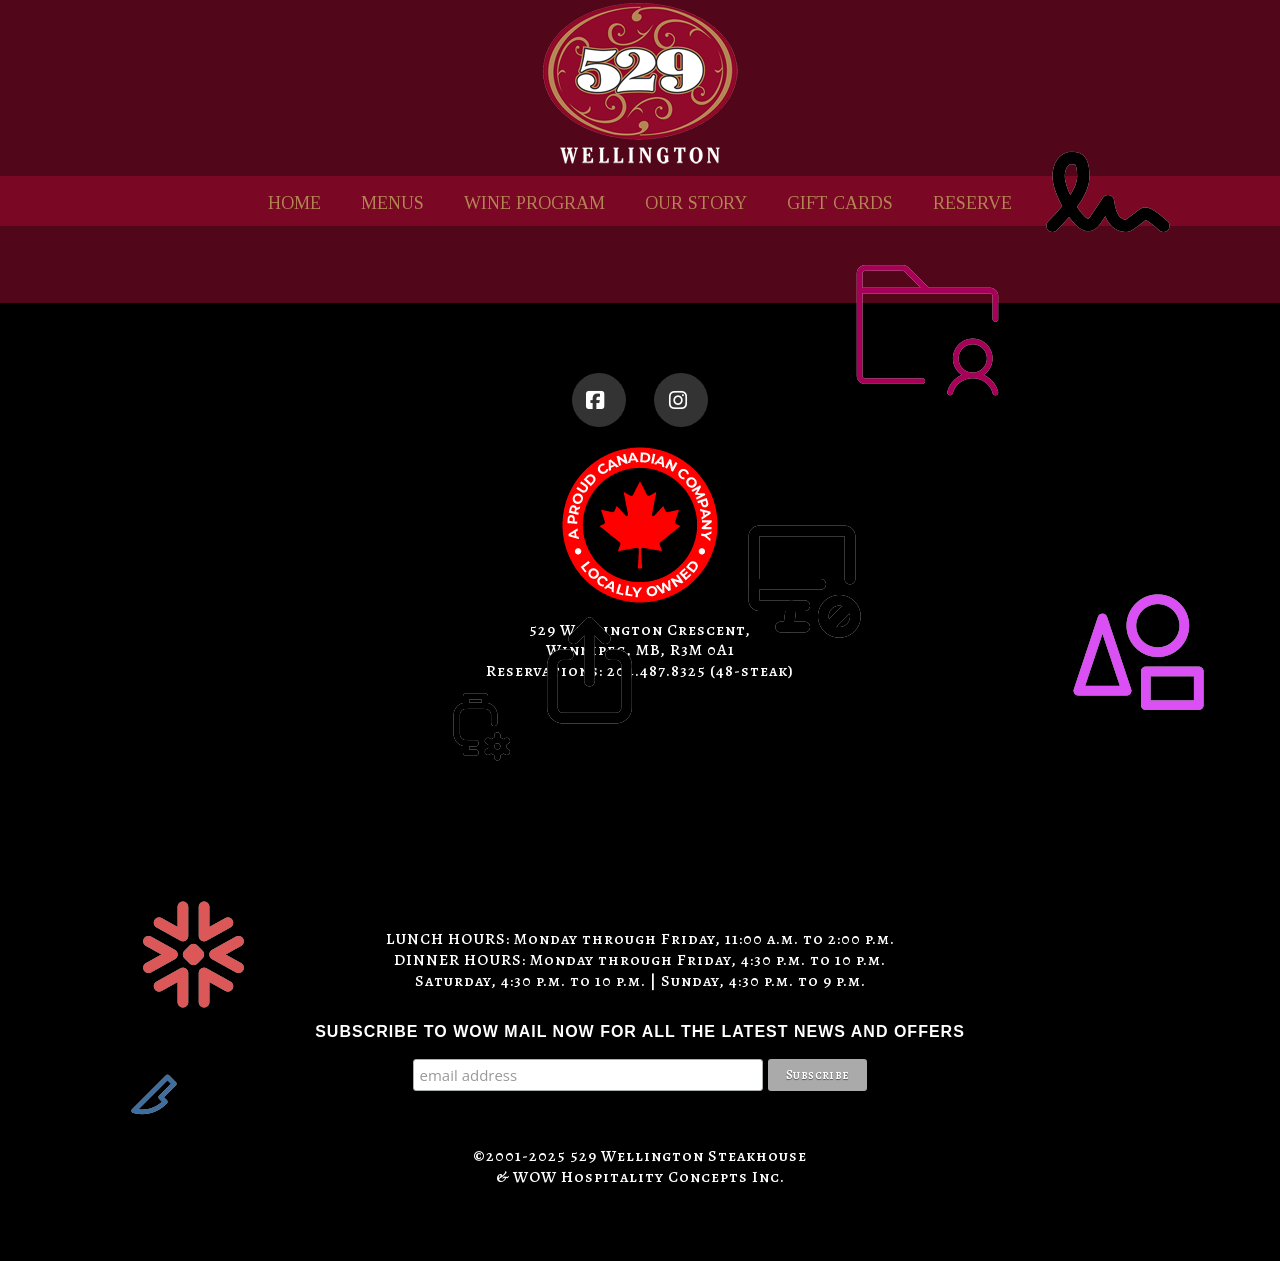 The height and width of the screenshot is (1261, 1280). Describe the element at coordinates (802, 579) in the screenshot. I see `cancel or disconnect from desktop computer` at that location.